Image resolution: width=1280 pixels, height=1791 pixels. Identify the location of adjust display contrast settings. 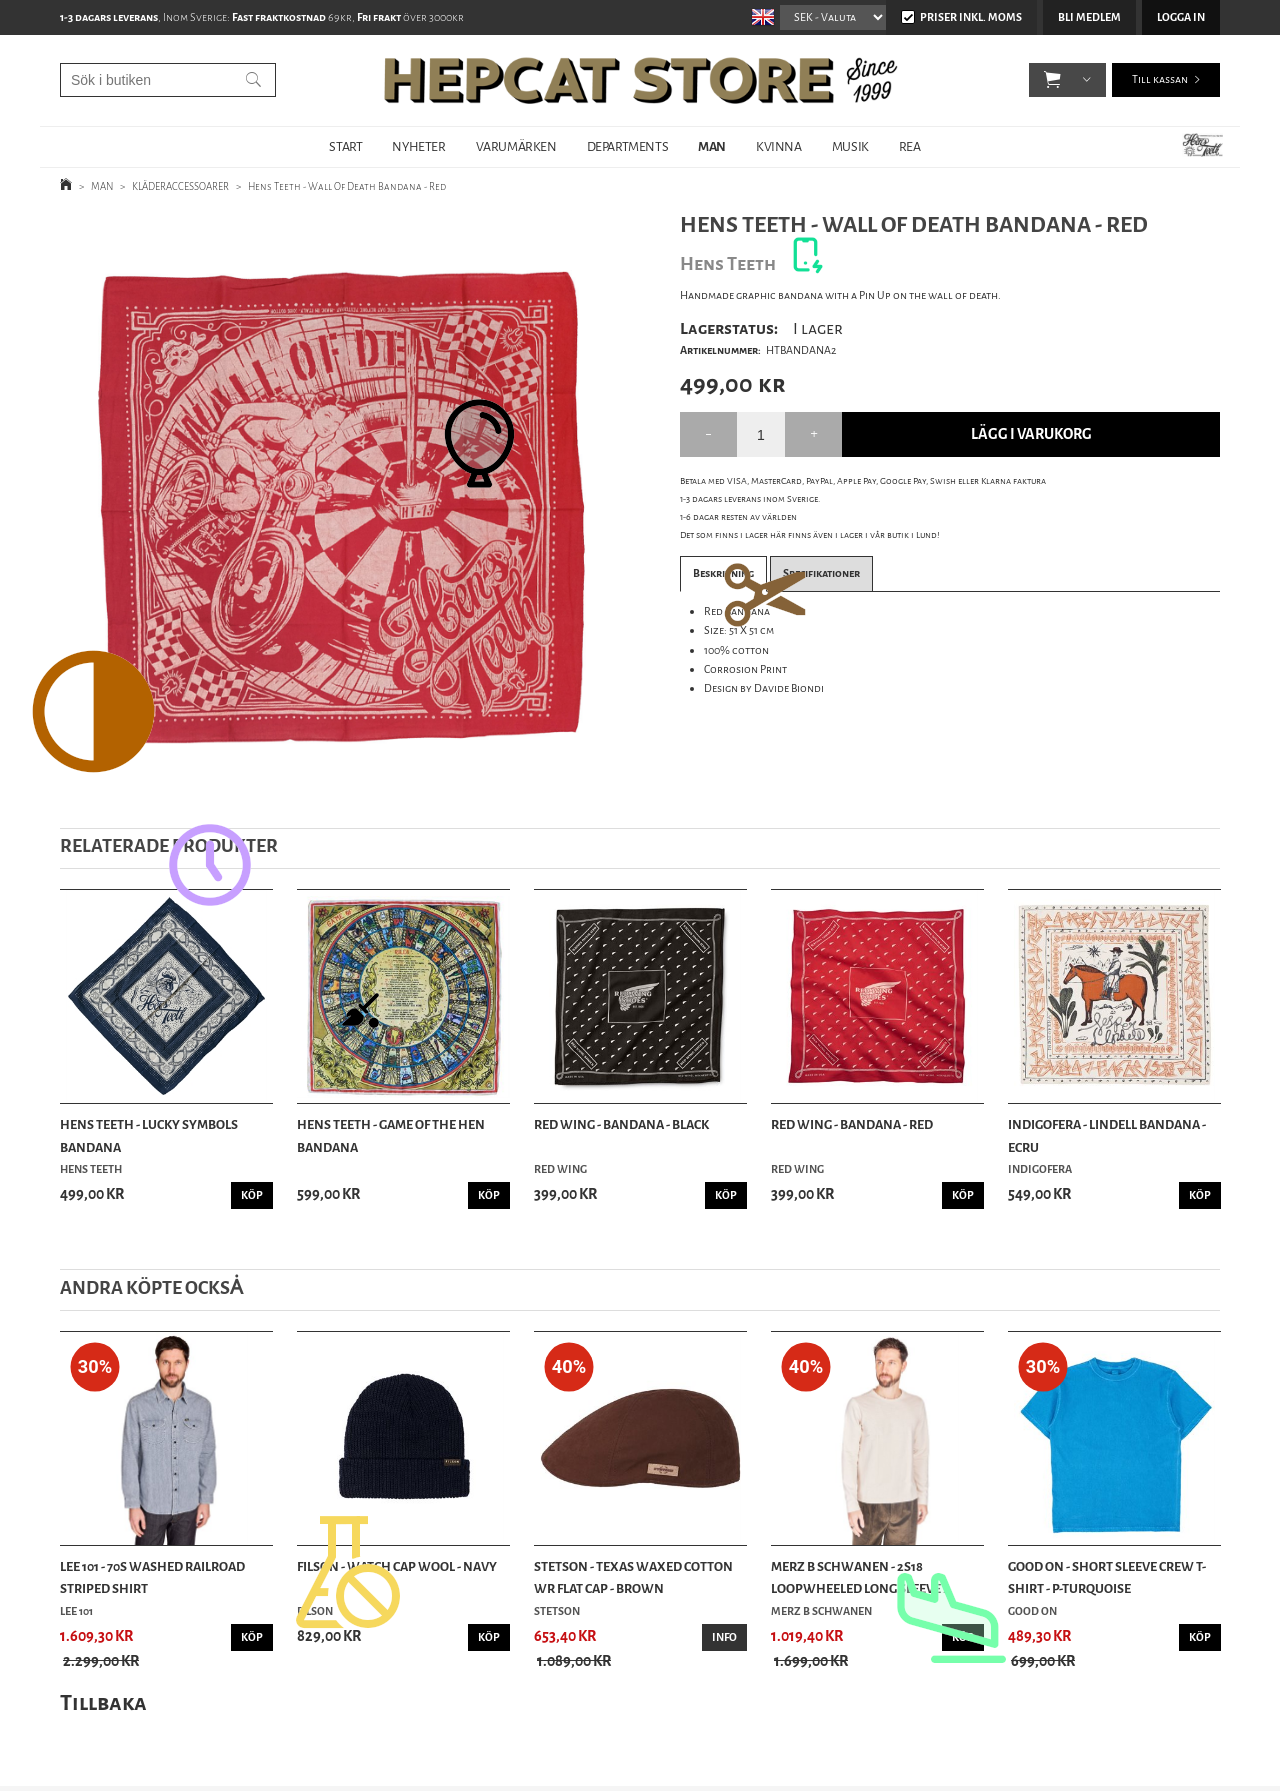
(93, 711).